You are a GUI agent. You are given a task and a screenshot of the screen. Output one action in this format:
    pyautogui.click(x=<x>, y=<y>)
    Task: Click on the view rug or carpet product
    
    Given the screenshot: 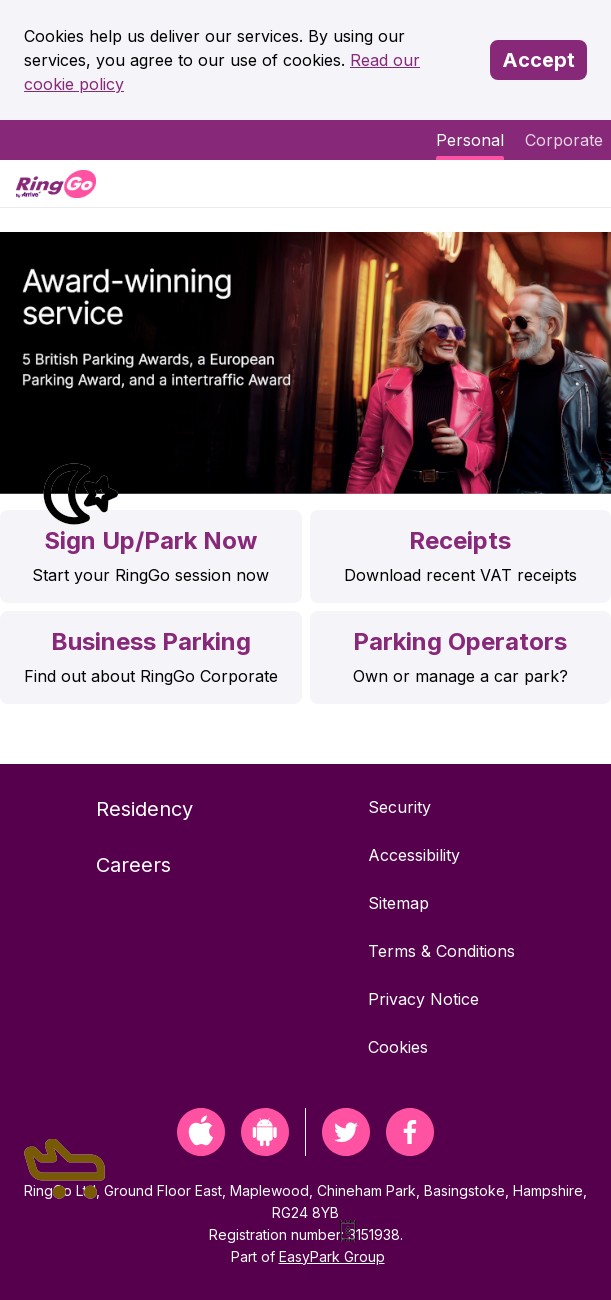 What is the action you would take?
    pyautogui.click(x=348, y=1231)
    